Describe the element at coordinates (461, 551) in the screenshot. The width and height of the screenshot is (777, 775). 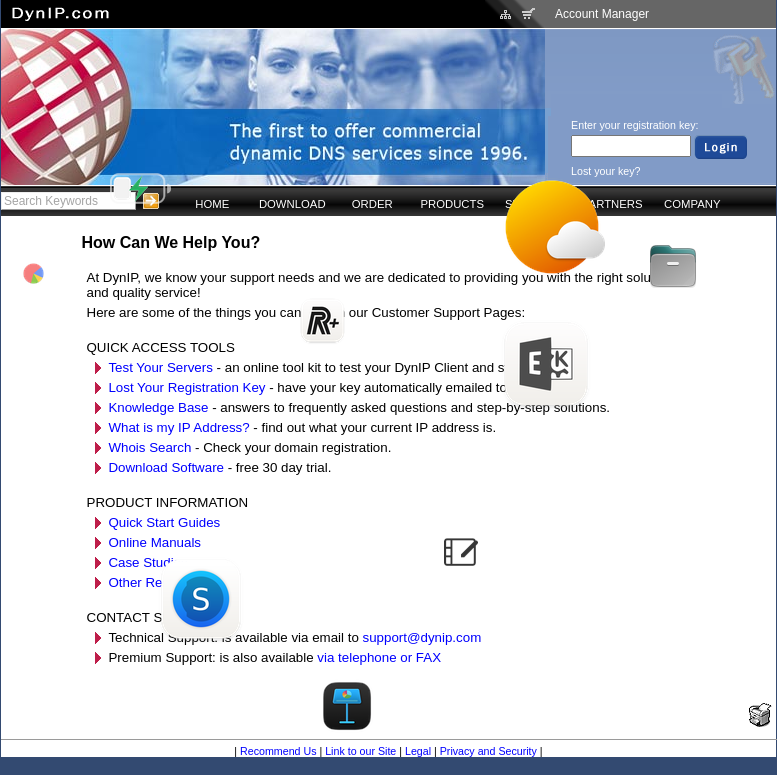
I see `graphics tablet input device` at that location.